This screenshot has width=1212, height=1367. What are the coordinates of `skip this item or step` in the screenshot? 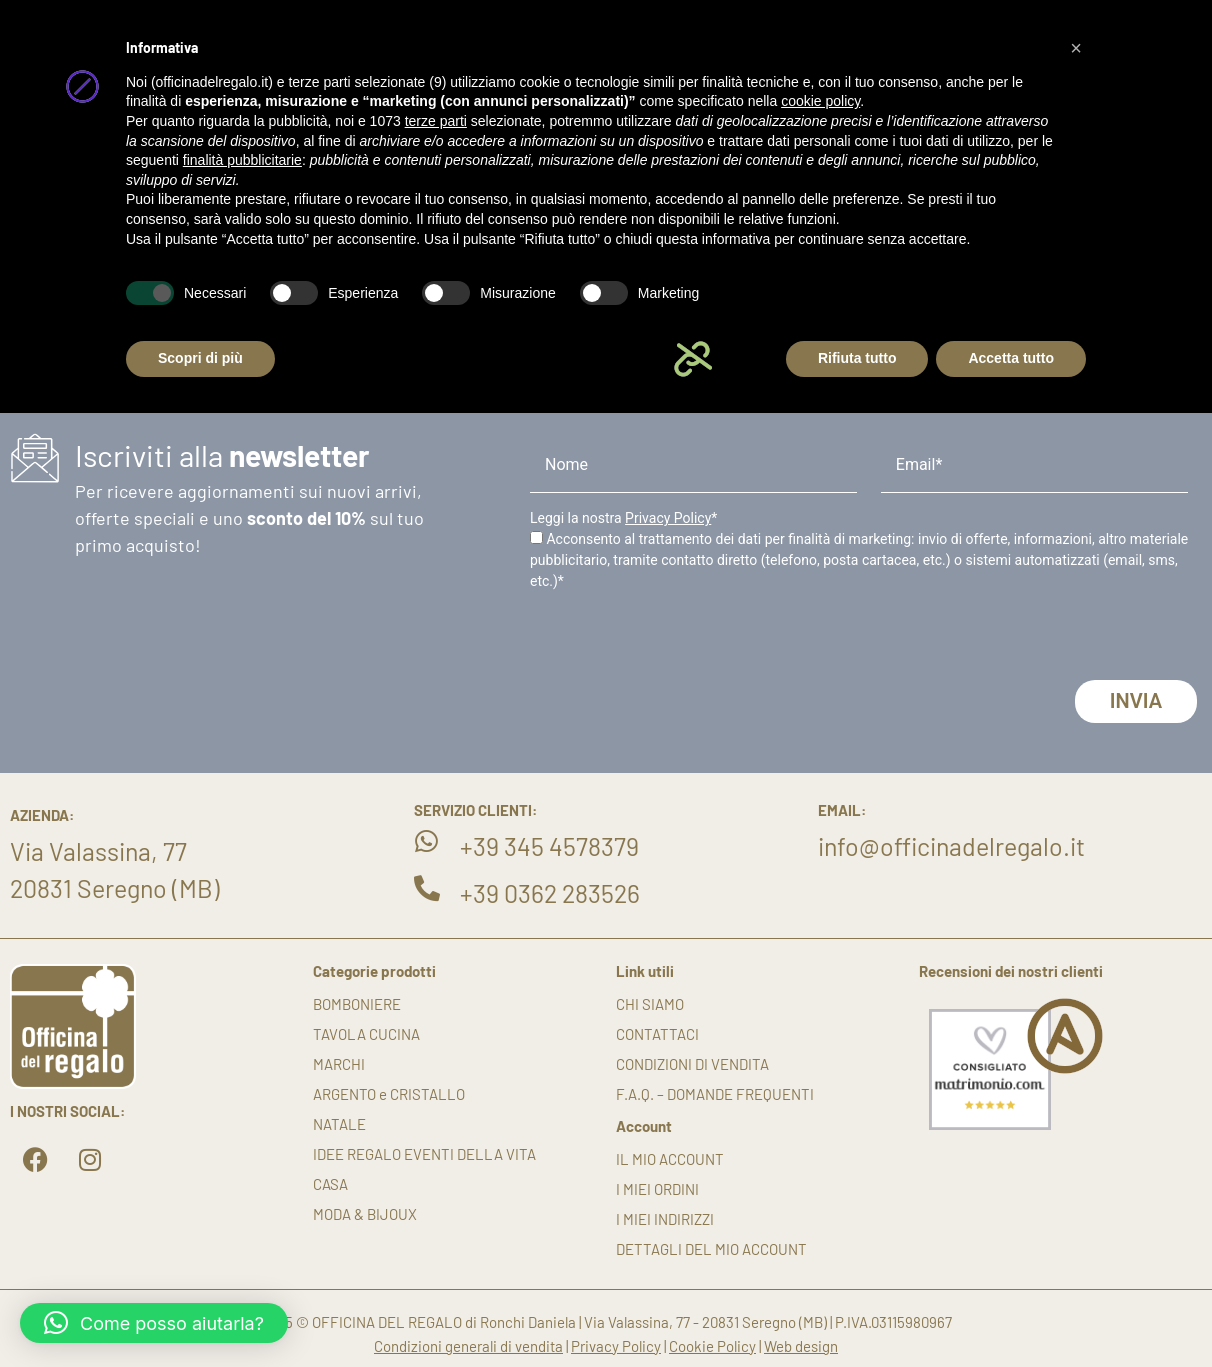 It's located at (82, 86).